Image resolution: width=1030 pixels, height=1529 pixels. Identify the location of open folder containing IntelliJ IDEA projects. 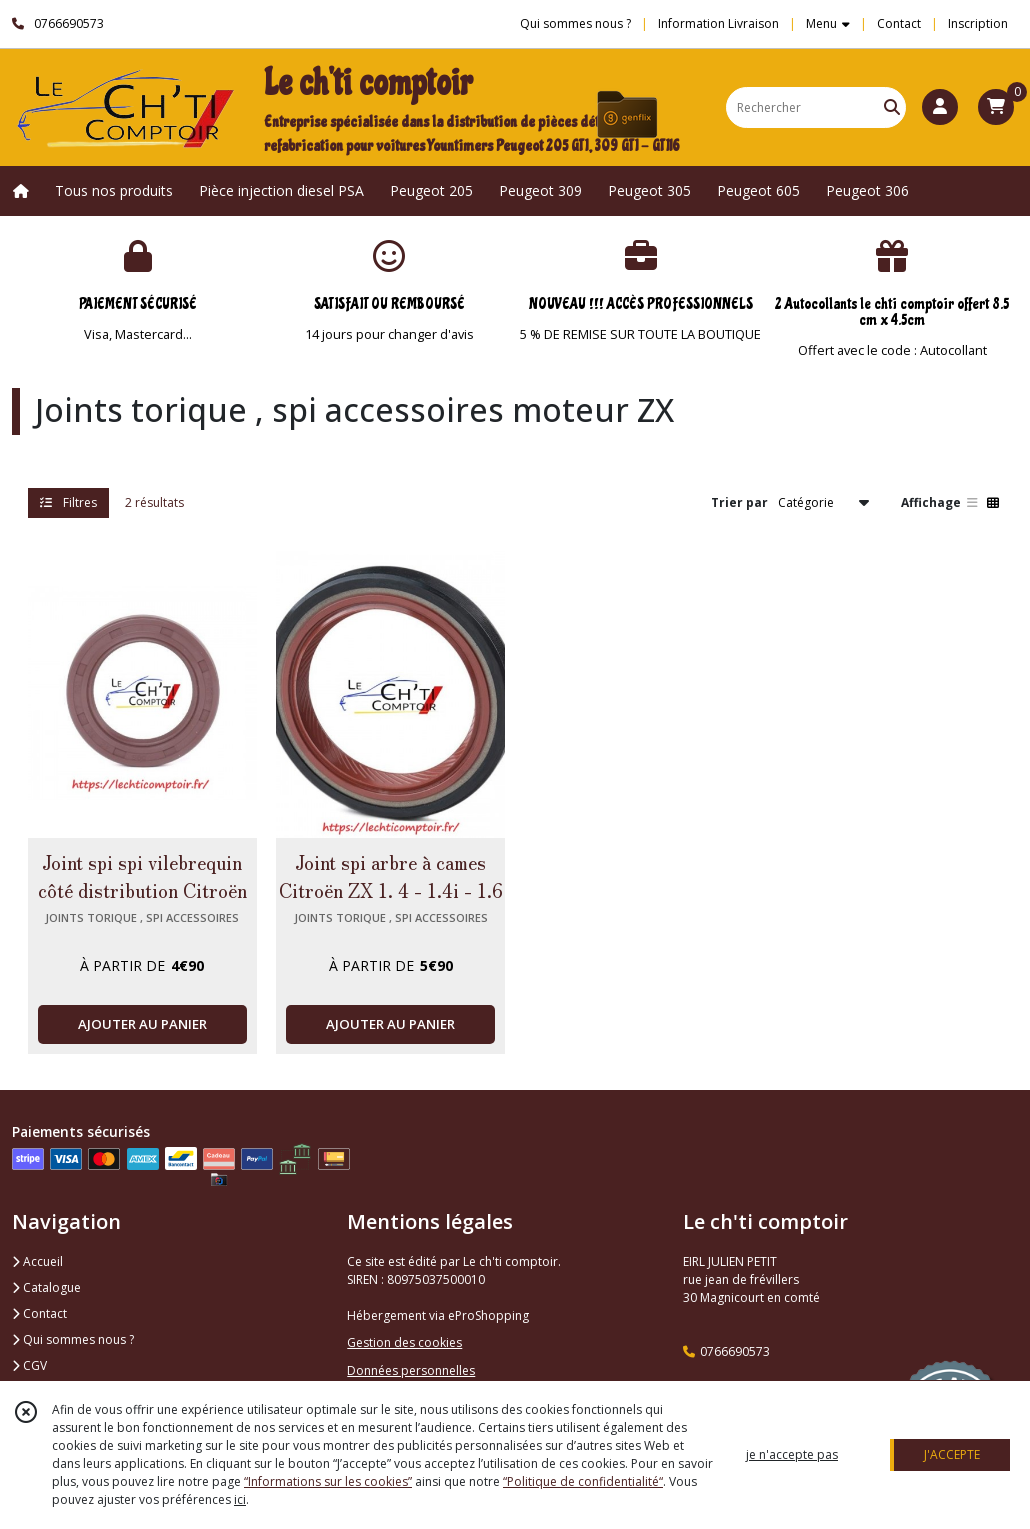
(219, 1180).